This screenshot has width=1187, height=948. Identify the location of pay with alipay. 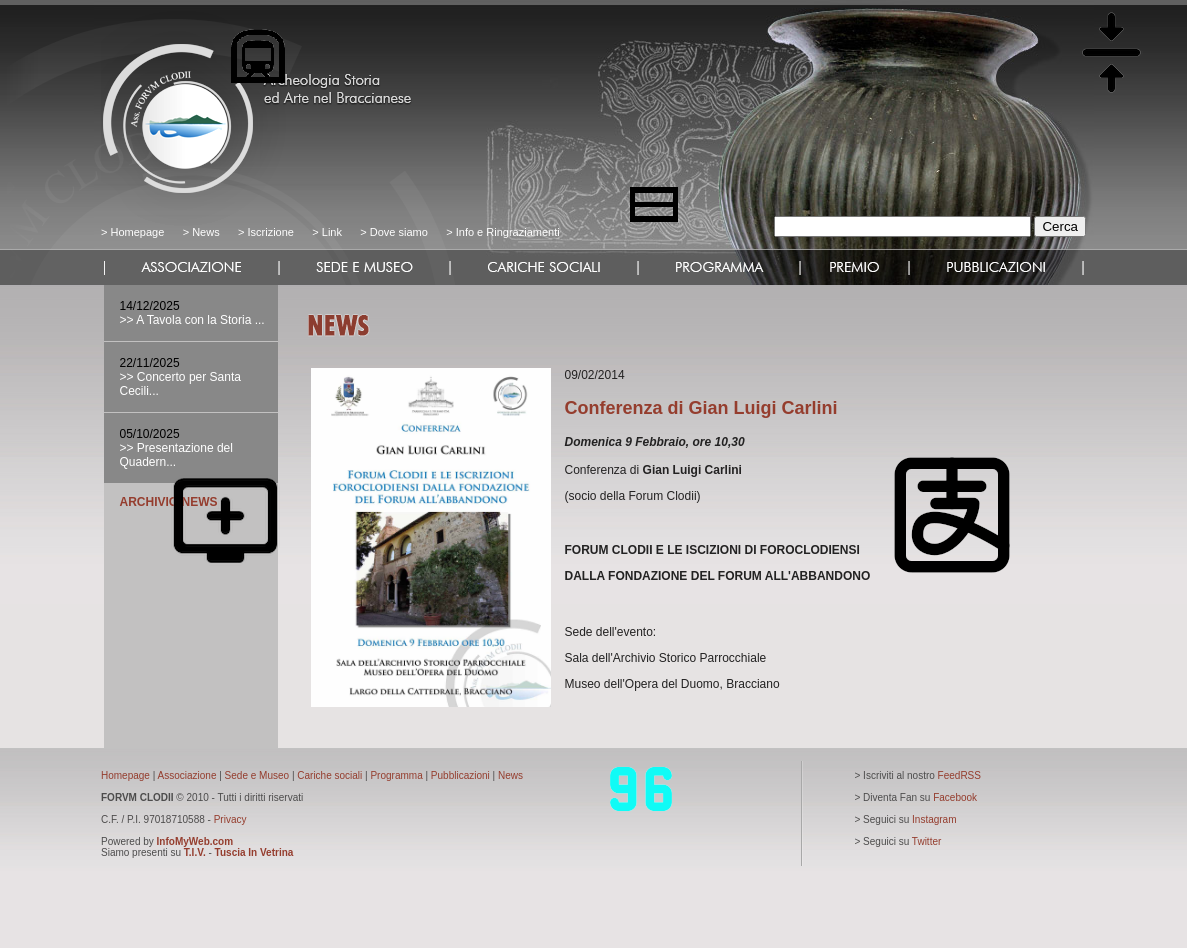
(952, 515).